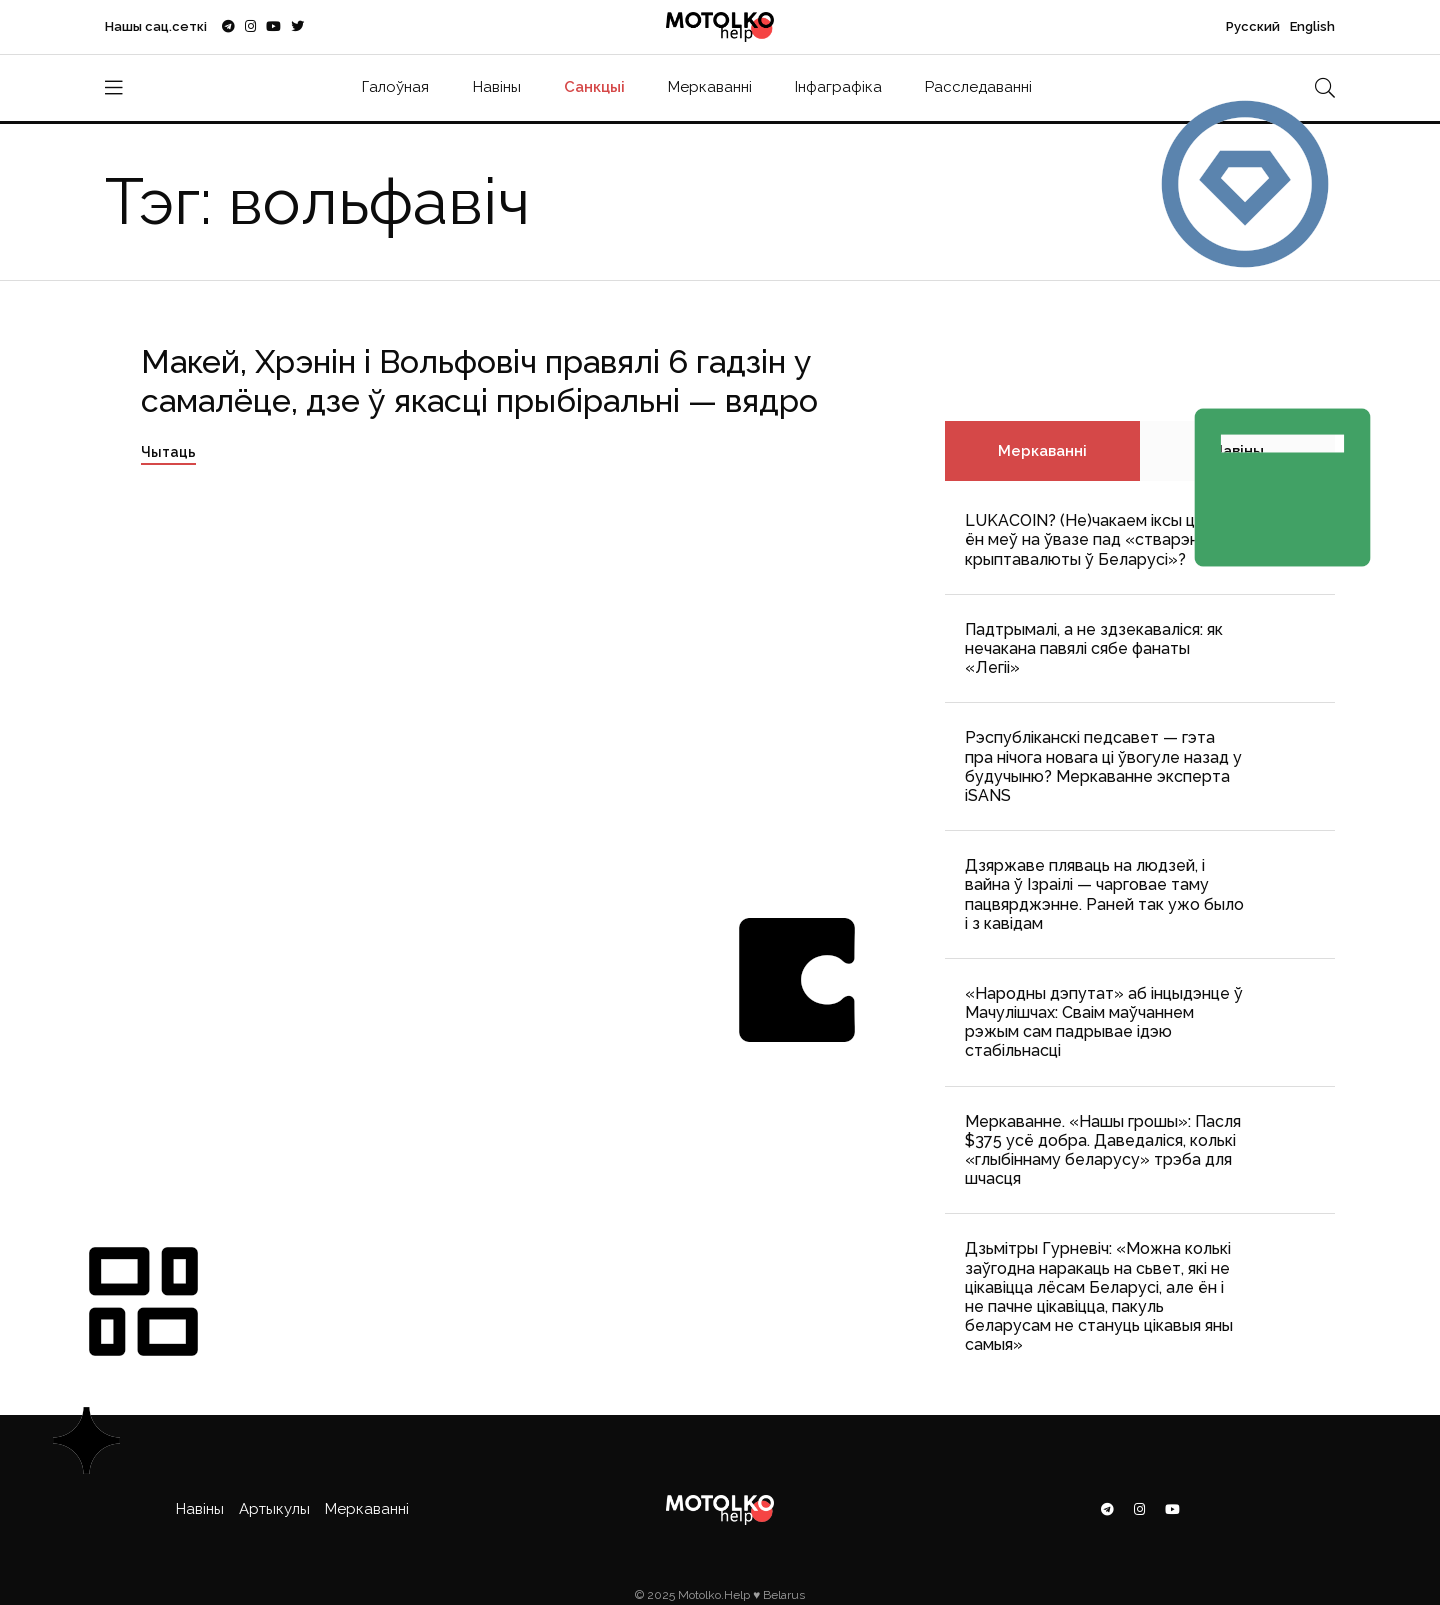 This screenshot has width=1440, height=1605. What do you see at coordinates (1282, 487) in the screenshot?
I see `switch to top panel layout` at bounding box center [1282, 487].